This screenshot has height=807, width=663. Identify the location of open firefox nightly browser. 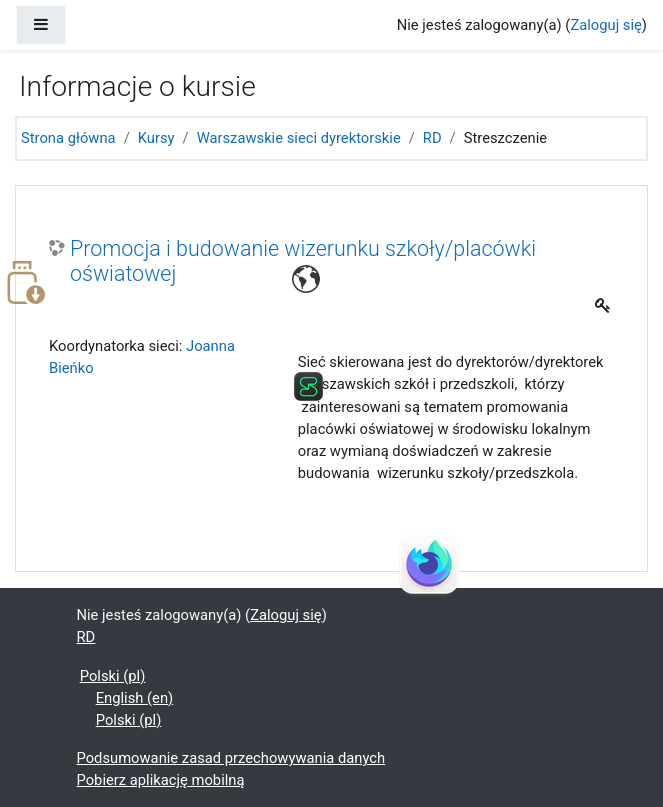
(429, 564).